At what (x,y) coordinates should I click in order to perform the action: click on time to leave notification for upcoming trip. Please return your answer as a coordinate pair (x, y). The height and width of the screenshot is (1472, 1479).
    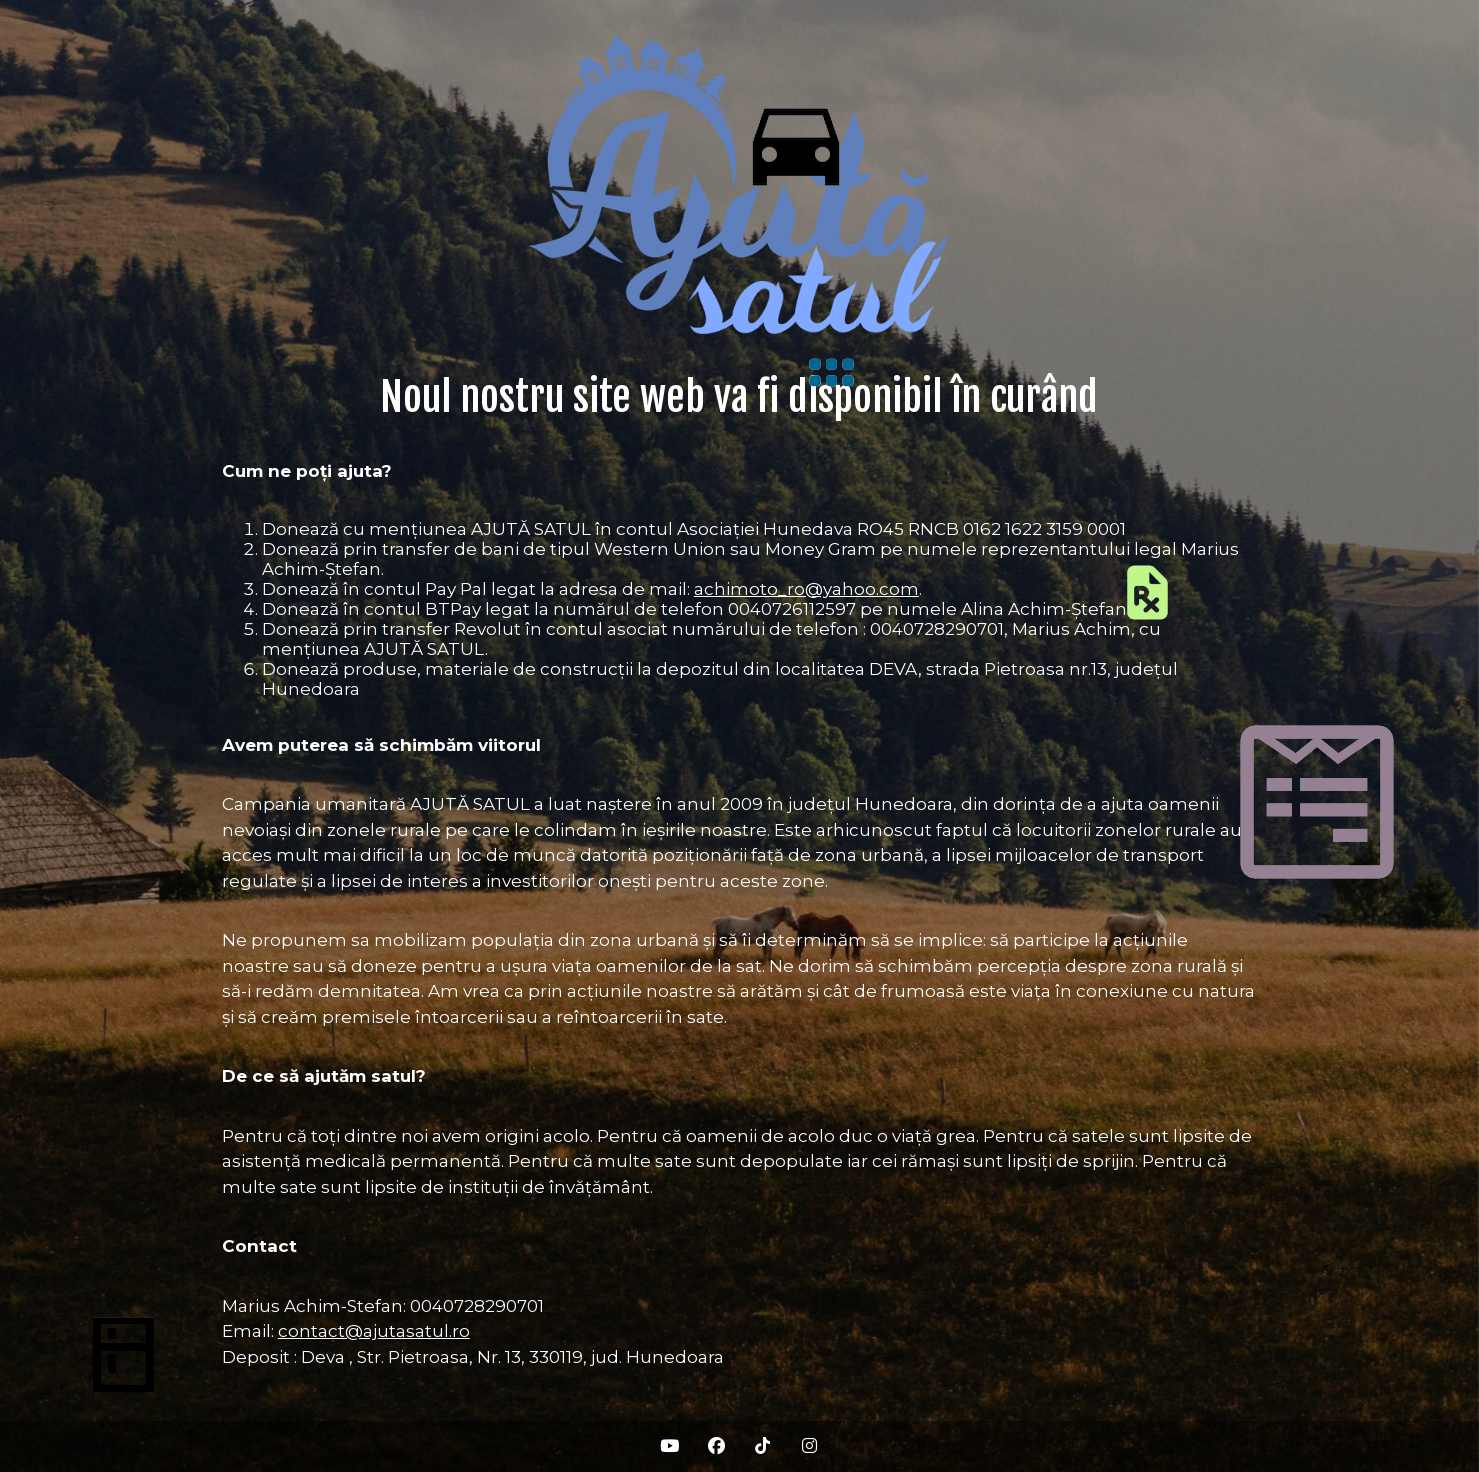
    Looking at the image, I should click on (796, 147).